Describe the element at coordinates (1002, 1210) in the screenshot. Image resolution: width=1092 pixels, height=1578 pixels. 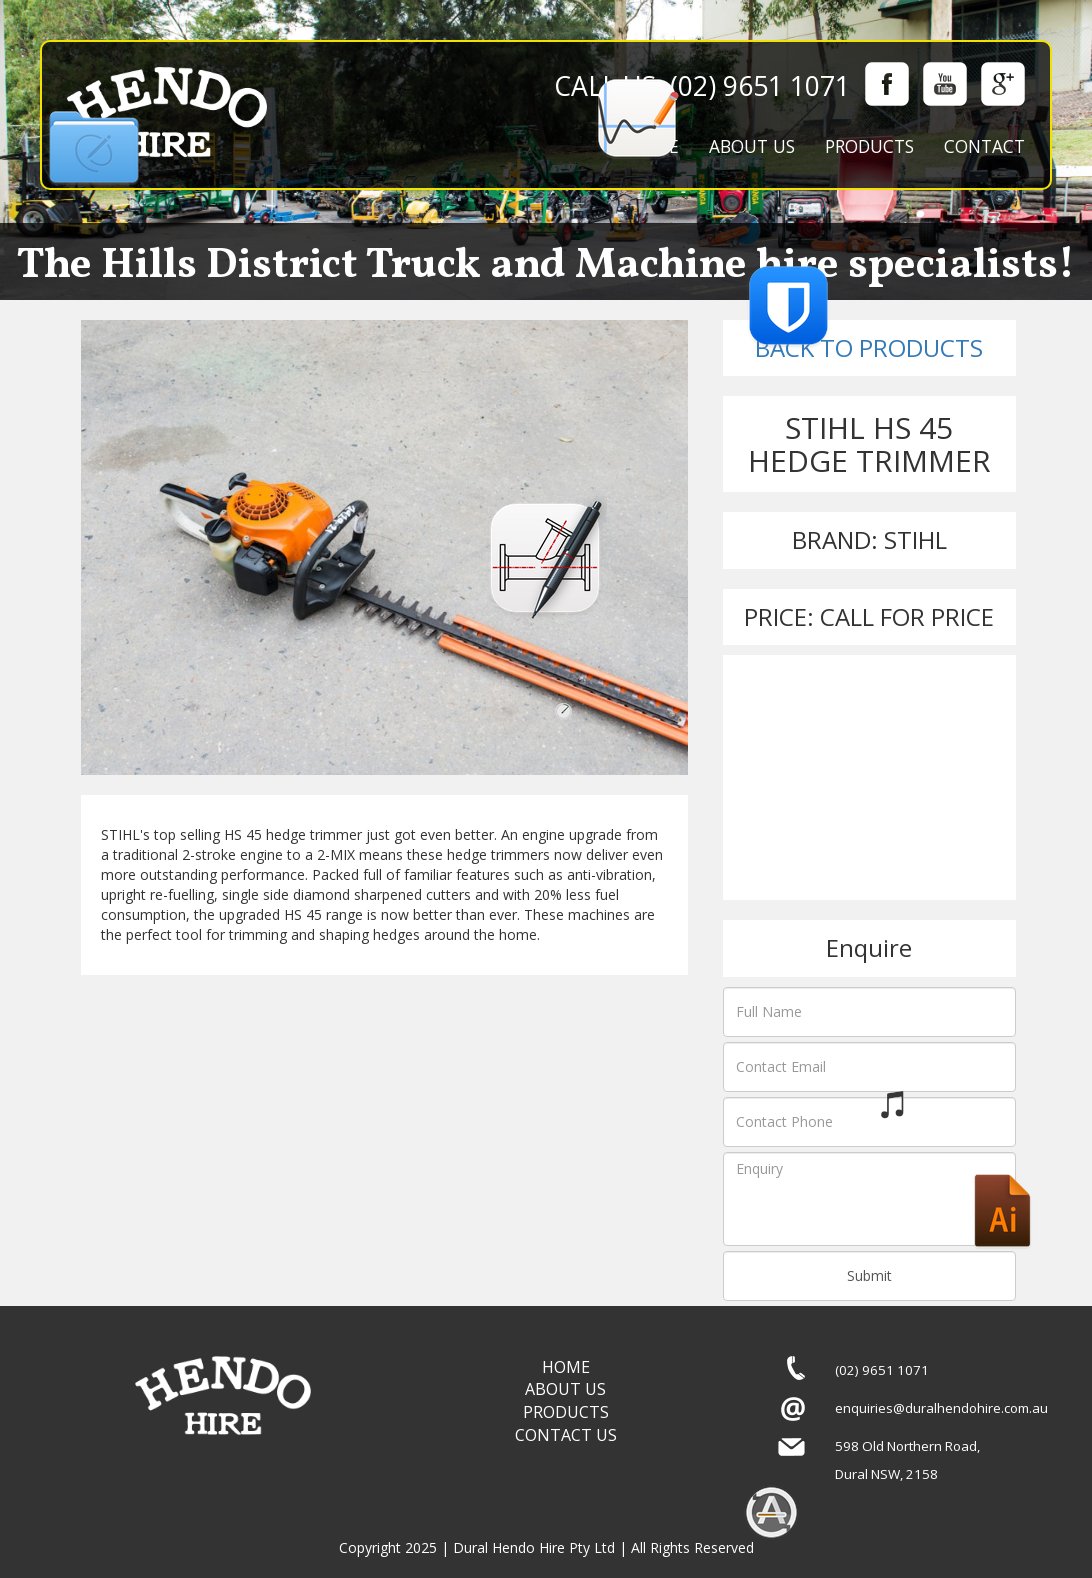
I see `open an Adobe Illustrator file` at that location.